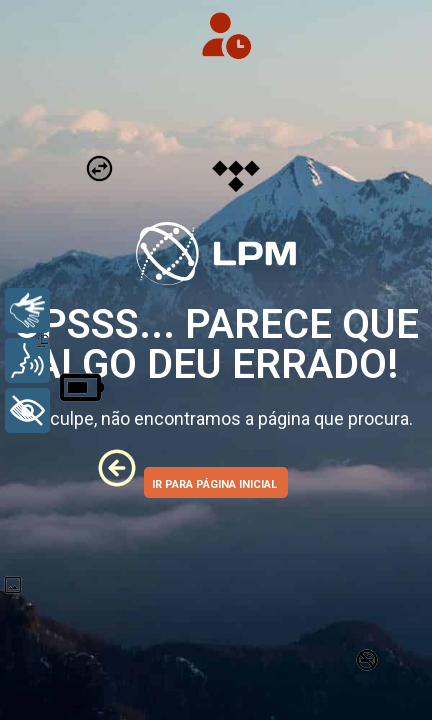  What do you see at coordinates (117, 468) in the screenshot?
I see `go back to the previous screen` at bounding box center [117, 468].